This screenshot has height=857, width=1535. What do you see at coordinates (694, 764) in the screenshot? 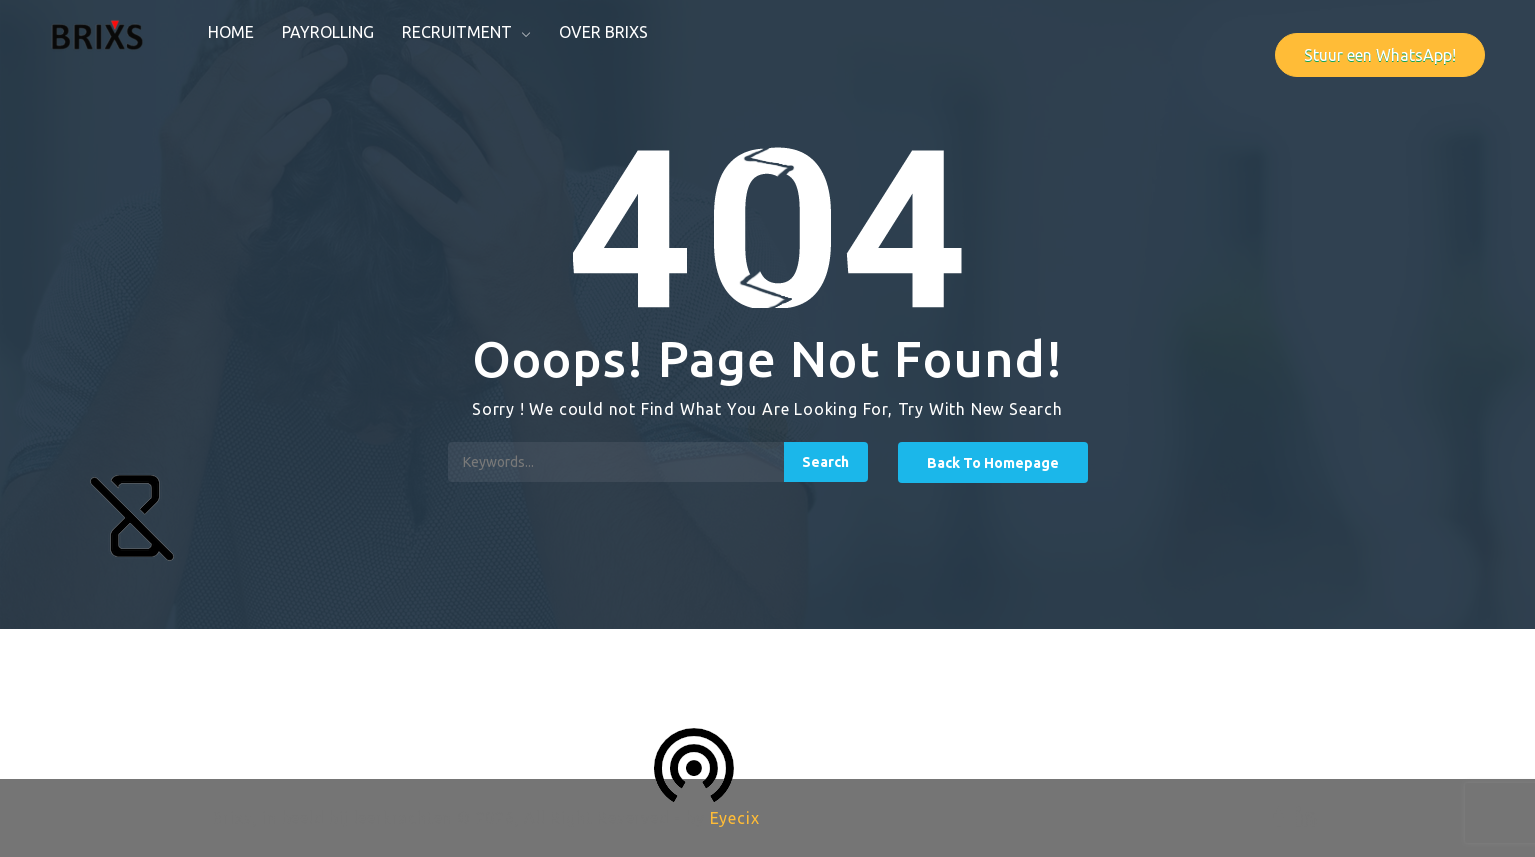
I see `enable mobile hotspot or wifi tethering` at bounding box center [694, 764].